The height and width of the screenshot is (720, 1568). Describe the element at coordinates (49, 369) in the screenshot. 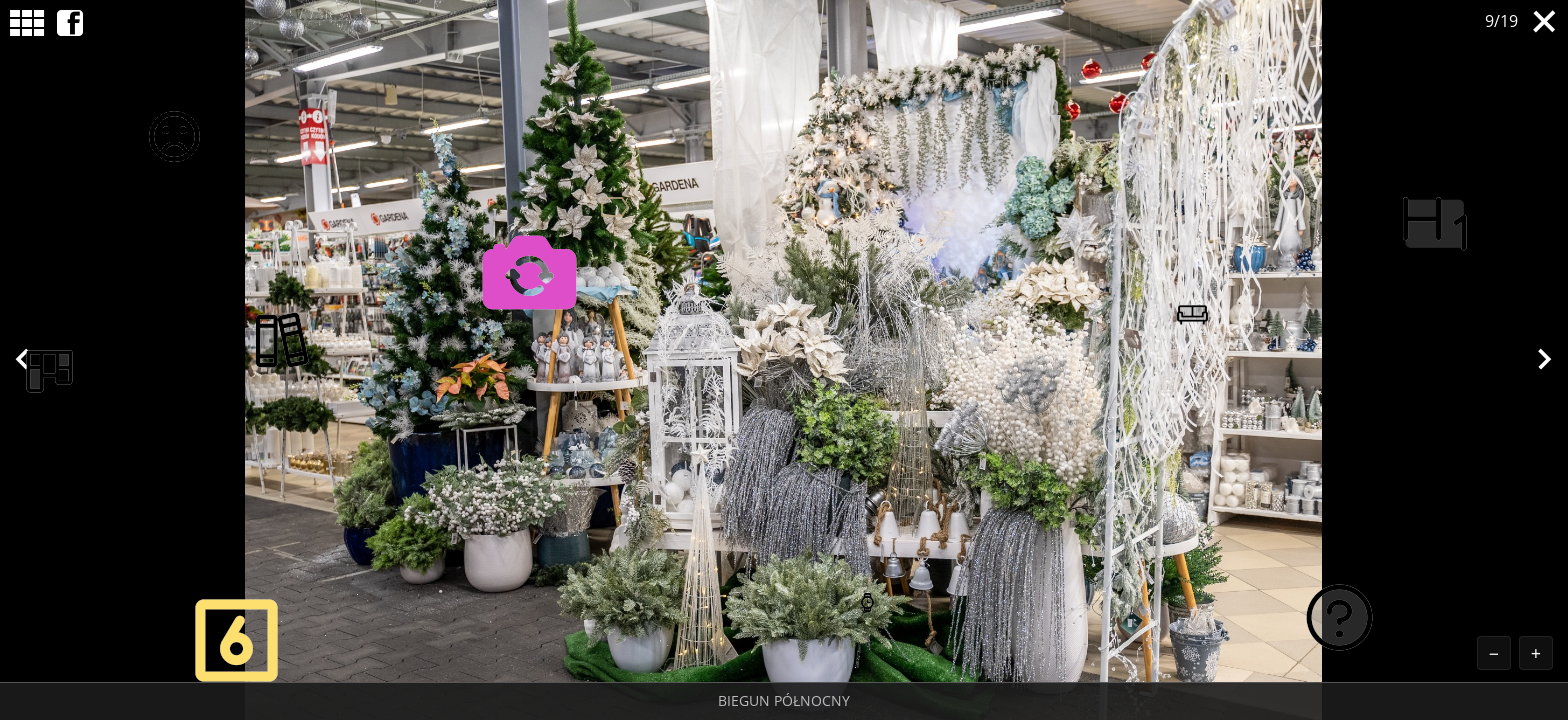

I see `view kanban board` at that location.